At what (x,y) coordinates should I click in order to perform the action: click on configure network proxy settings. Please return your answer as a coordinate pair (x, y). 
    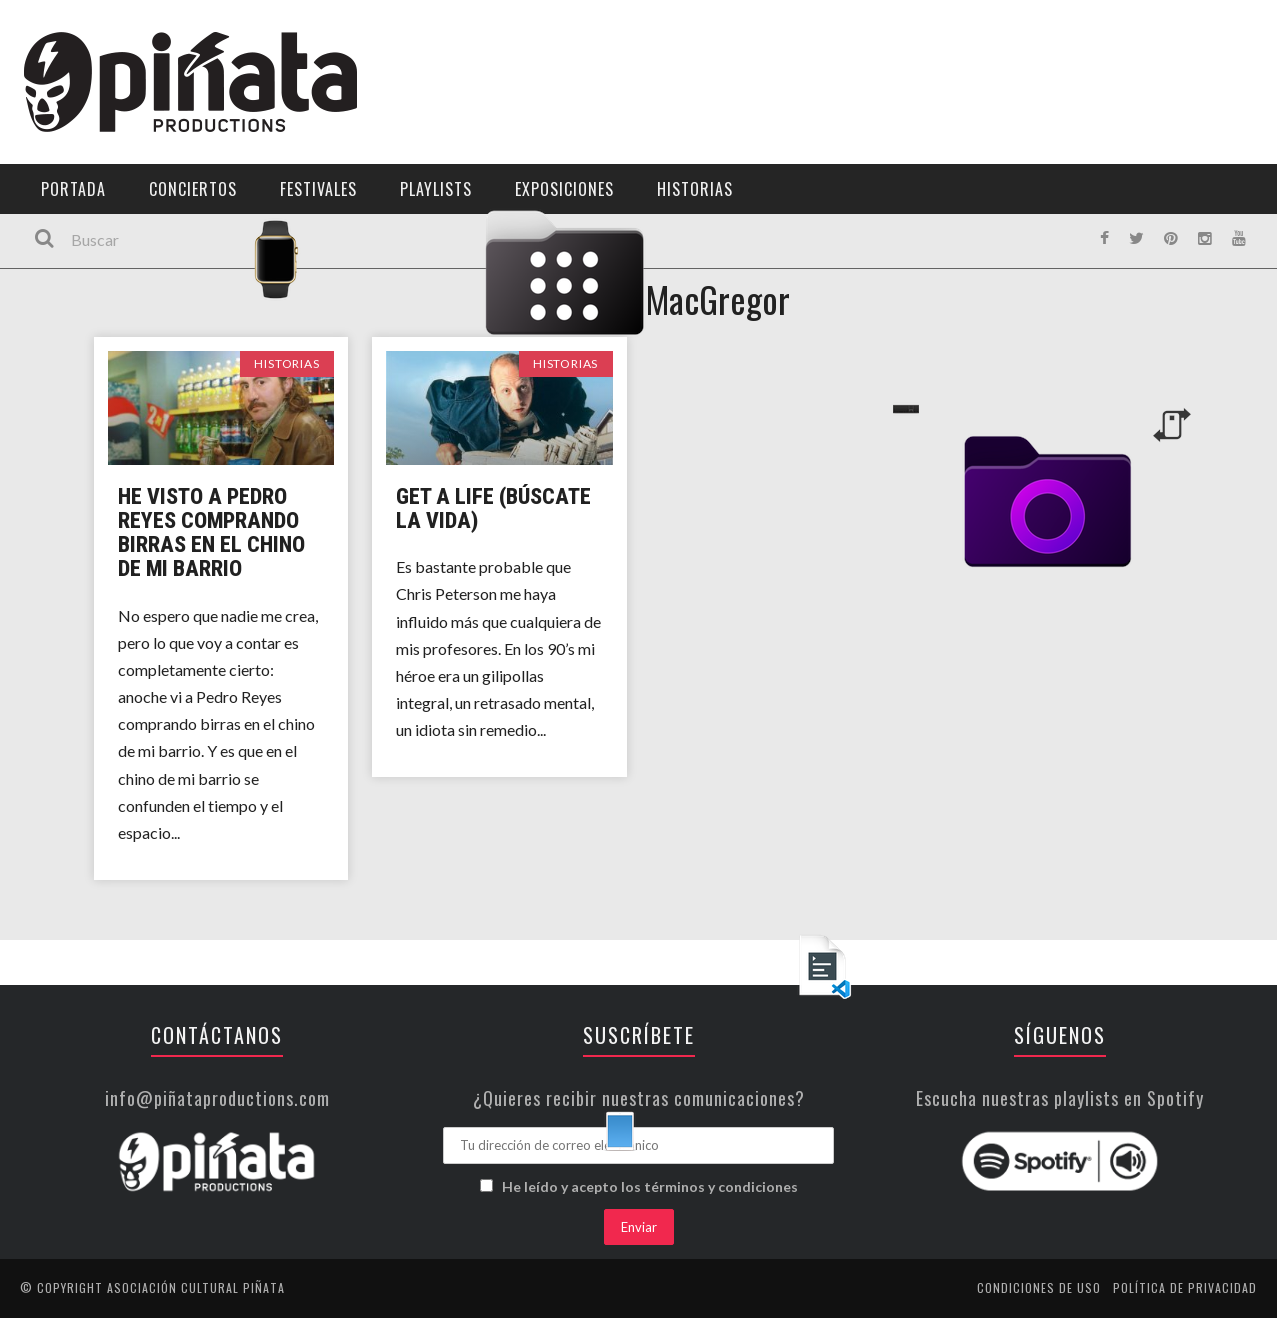
    Looking at the image, I should click on (1172, 425).